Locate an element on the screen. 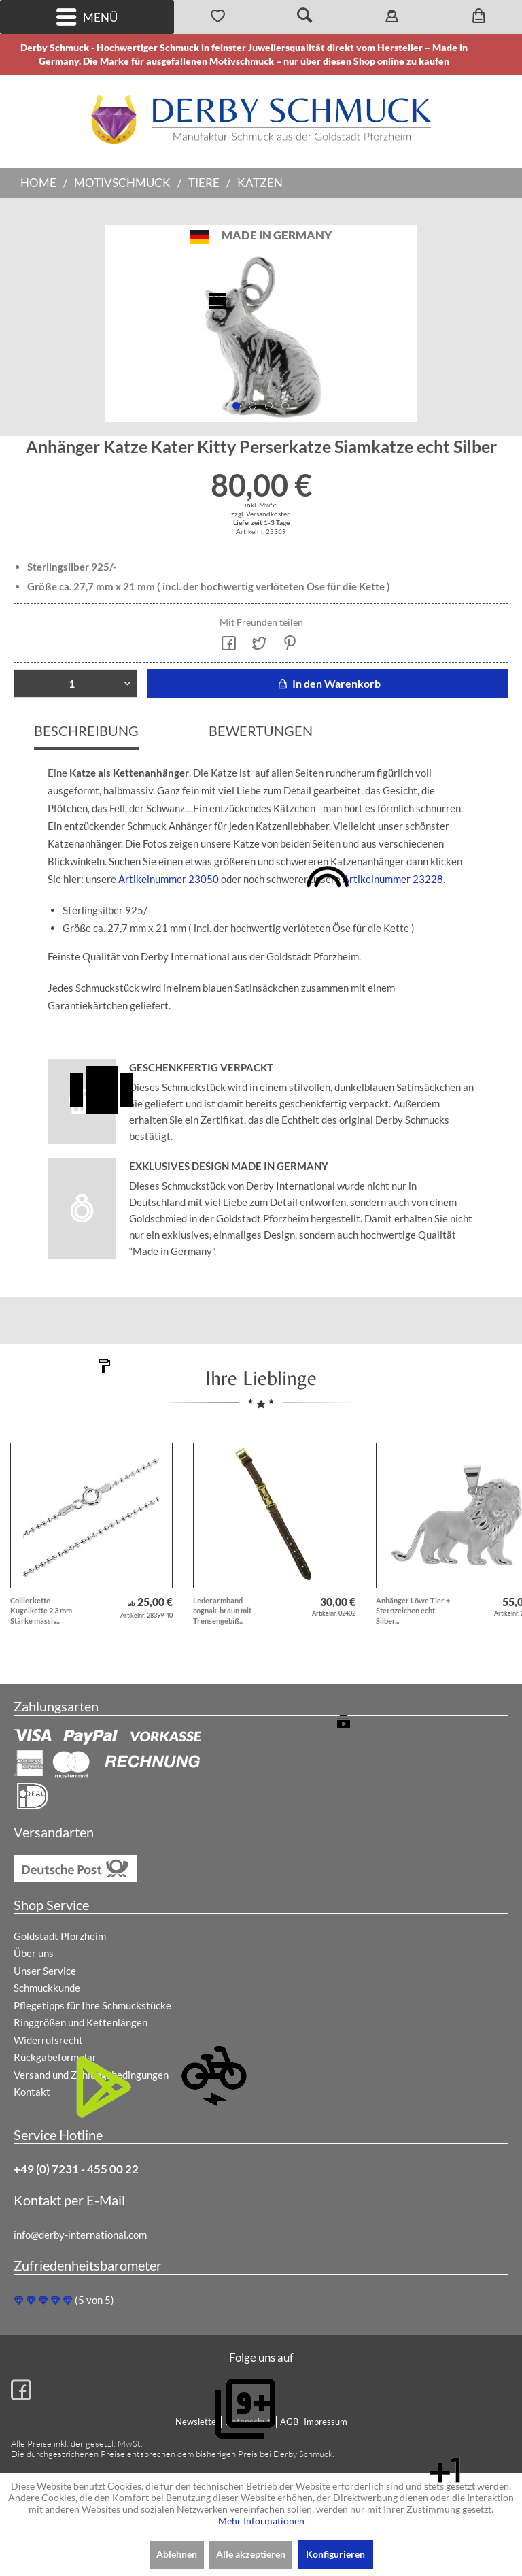 The height and width of the screenshot is (2576, 522). access visual filters or image effects is located at coordinates (328, 877).